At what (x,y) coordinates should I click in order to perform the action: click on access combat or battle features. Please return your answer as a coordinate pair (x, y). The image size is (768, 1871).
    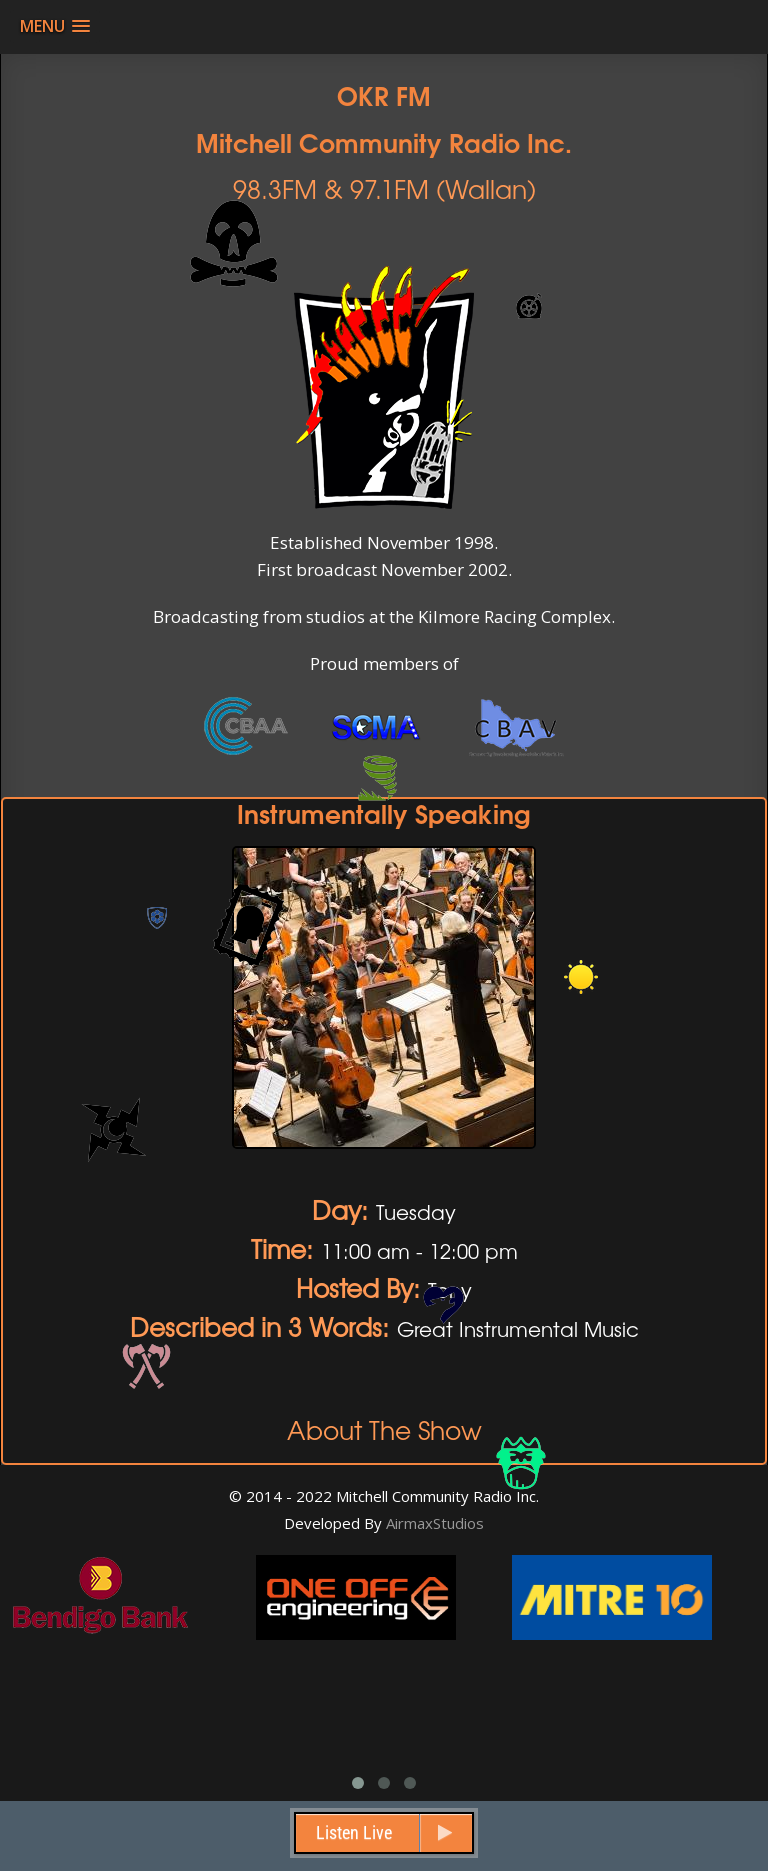
    Looking at the image, I should click on (146, 1366).